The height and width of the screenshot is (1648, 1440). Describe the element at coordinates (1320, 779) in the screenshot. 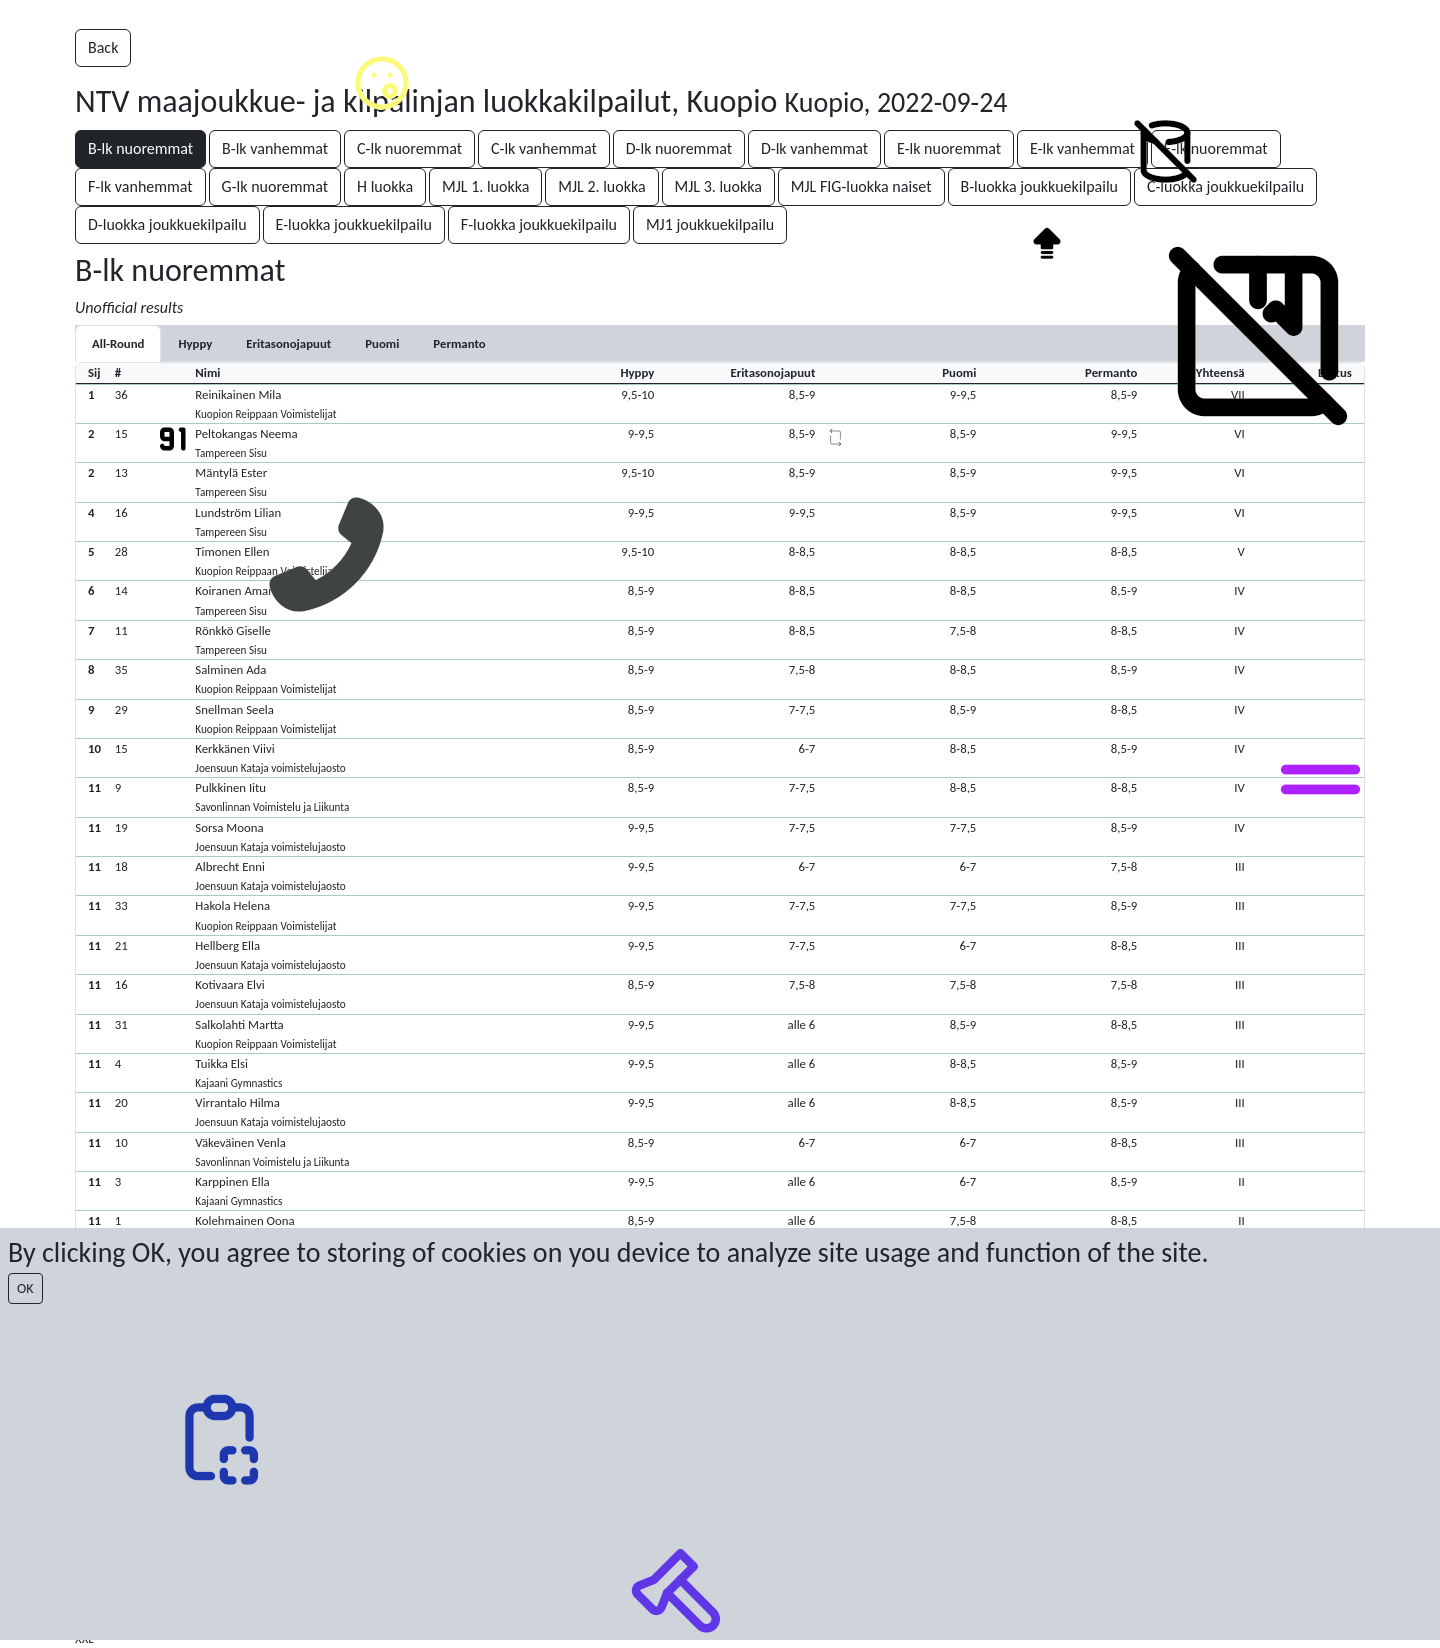

I see `indicates equality or balance between values` at that location.